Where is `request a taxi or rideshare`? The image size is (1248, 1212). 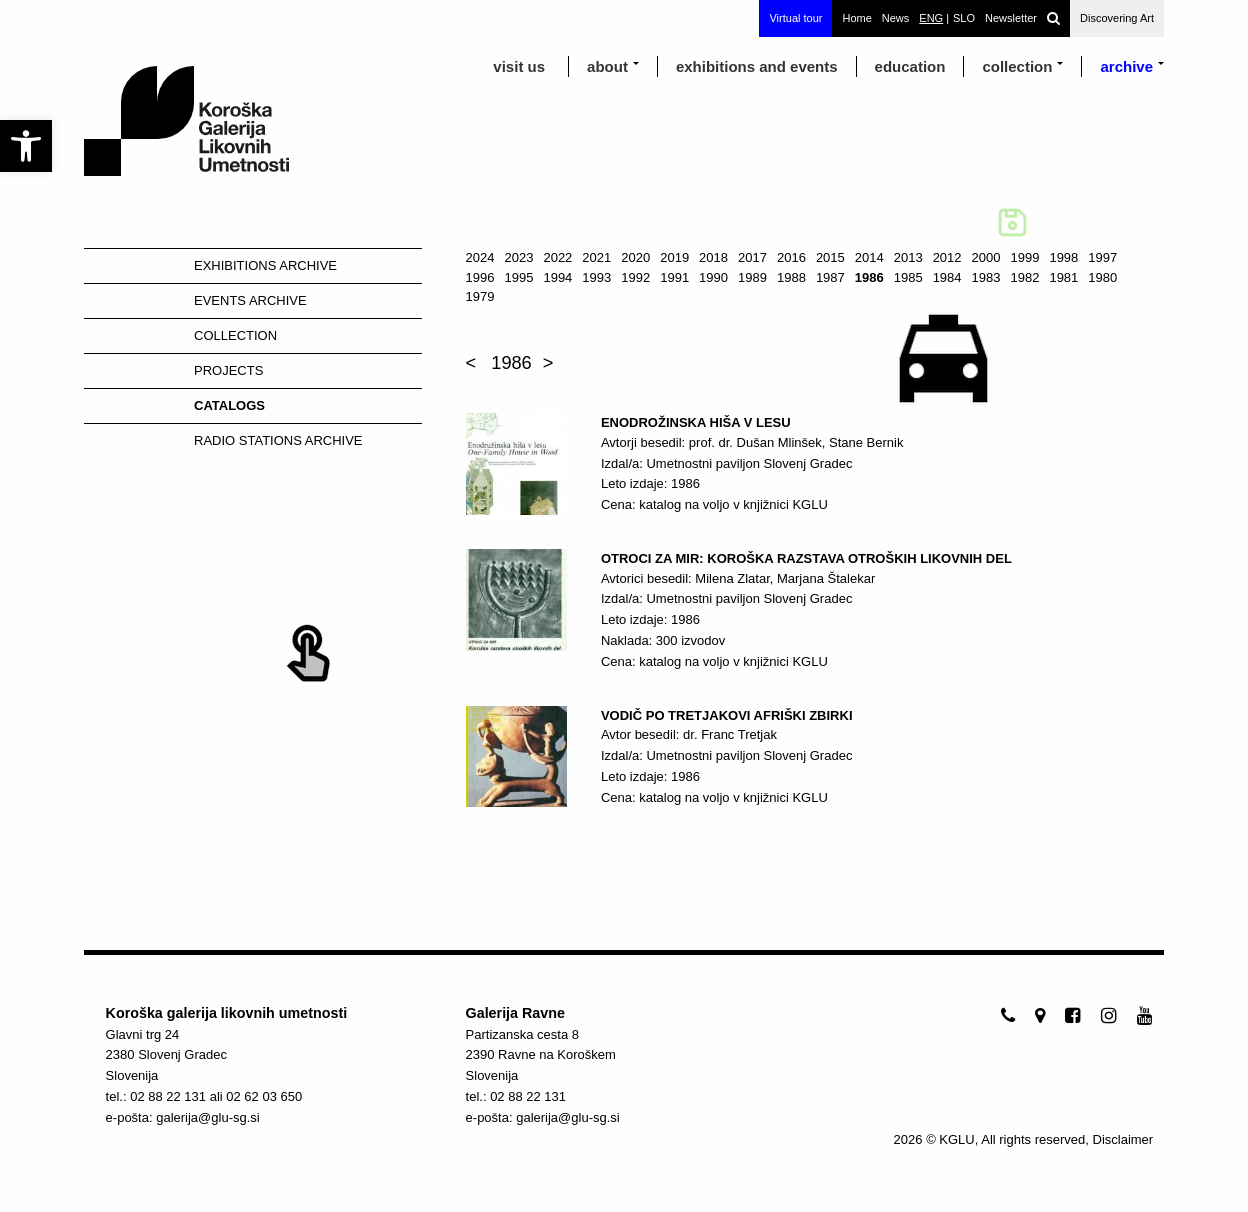 request a taxi or rideshare is located at coordinates (943, 358).